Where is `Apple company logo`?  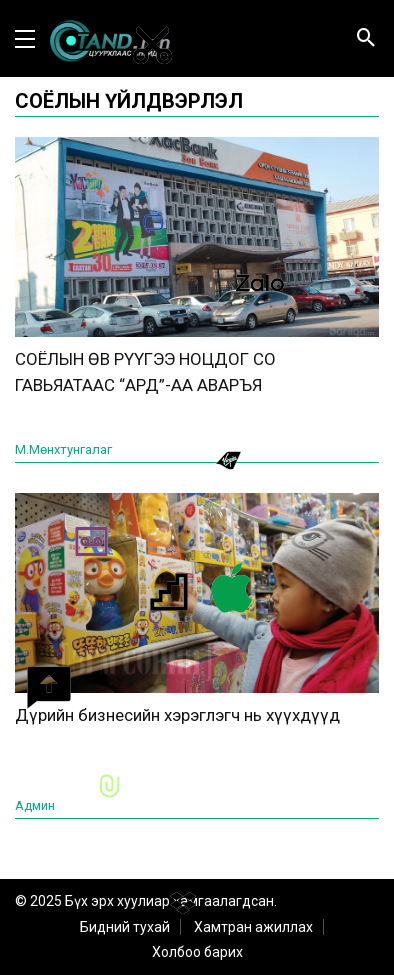 Apple company logo is located at coordinates (233, 588).